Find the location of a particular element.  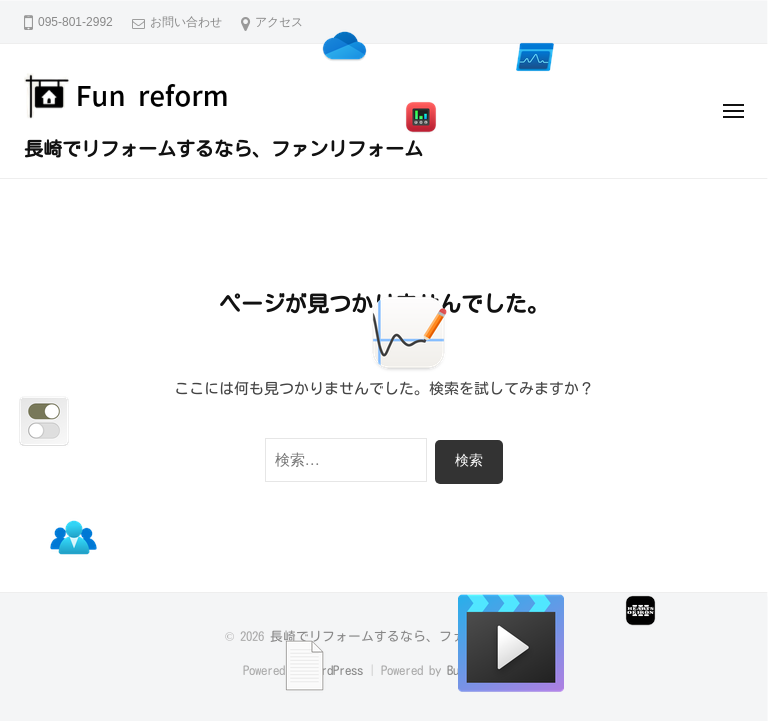

open tv2 streaming app is located at coordinates (511, 643).